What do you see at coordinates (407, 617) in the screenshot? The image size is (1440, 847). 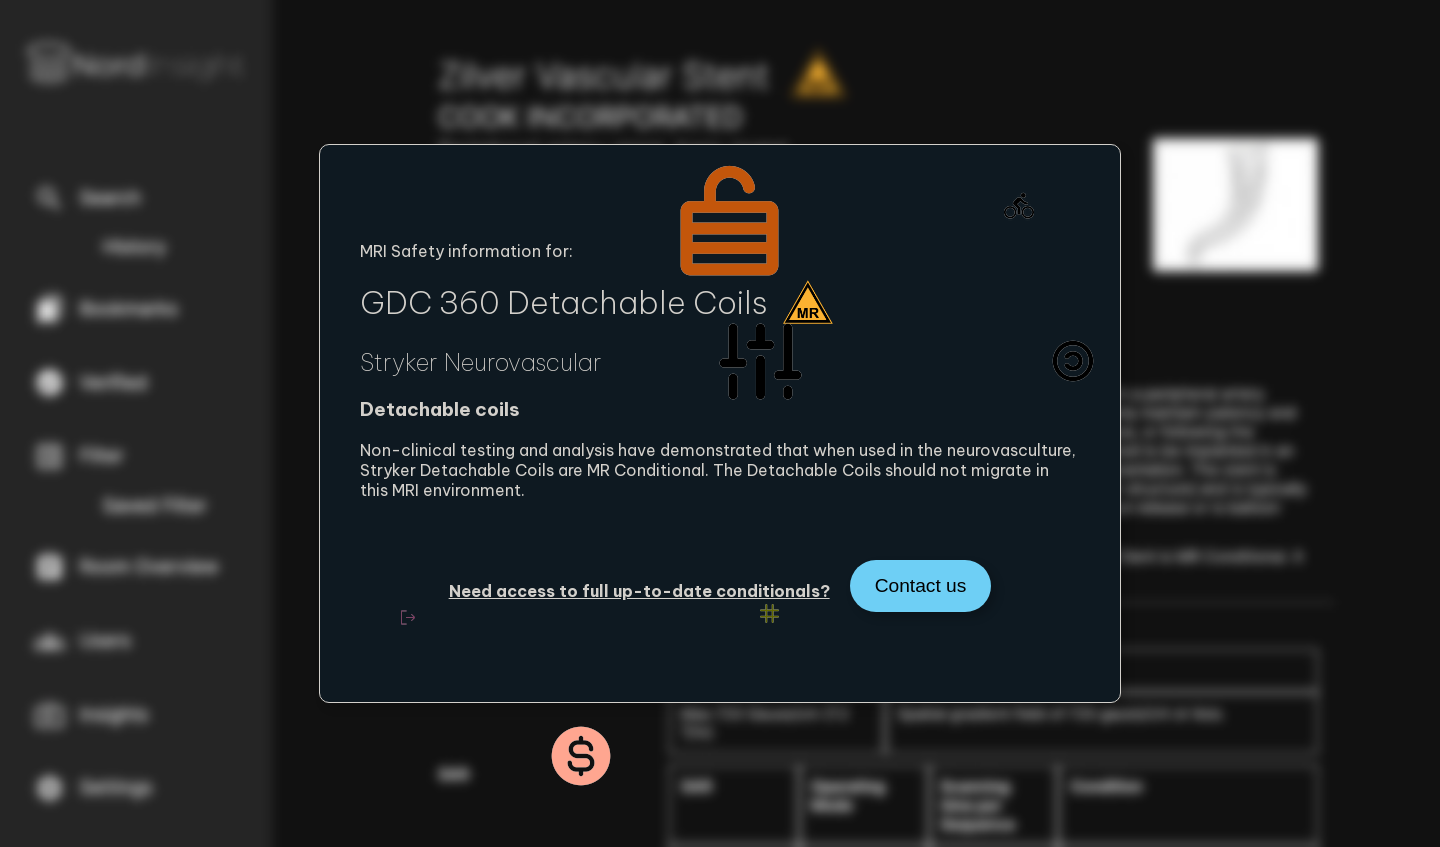 I see `sign out of your account` at bounding box center [407, 617].